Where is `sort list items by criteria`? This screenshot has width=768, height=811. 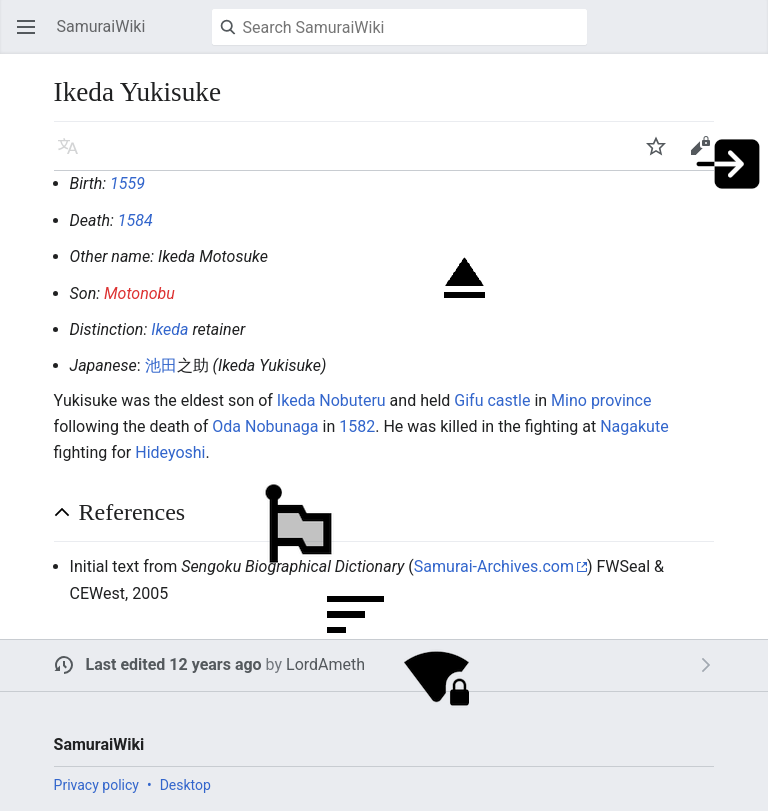
sort list items by criteria is located at coordinates (355, 614).